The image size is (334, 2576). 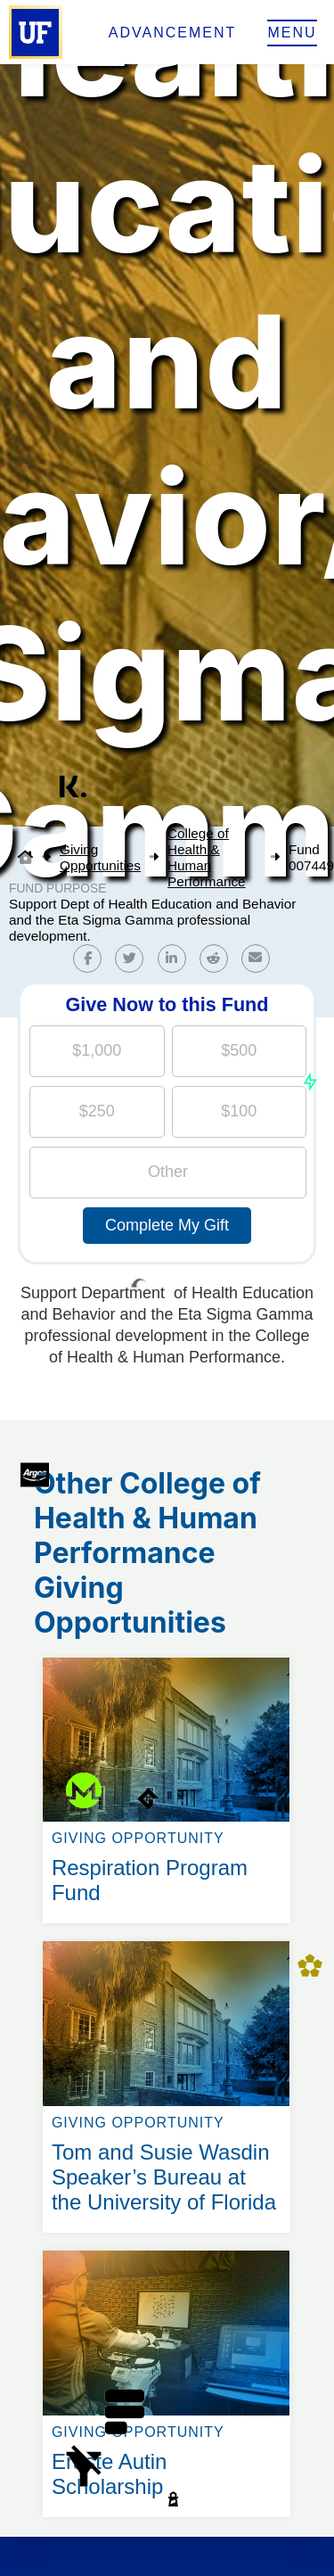 What do you see at coordinates (73, 786) in the screenshot?
I see `pay with Klarna at checkout` at bounding box center [73, 786].